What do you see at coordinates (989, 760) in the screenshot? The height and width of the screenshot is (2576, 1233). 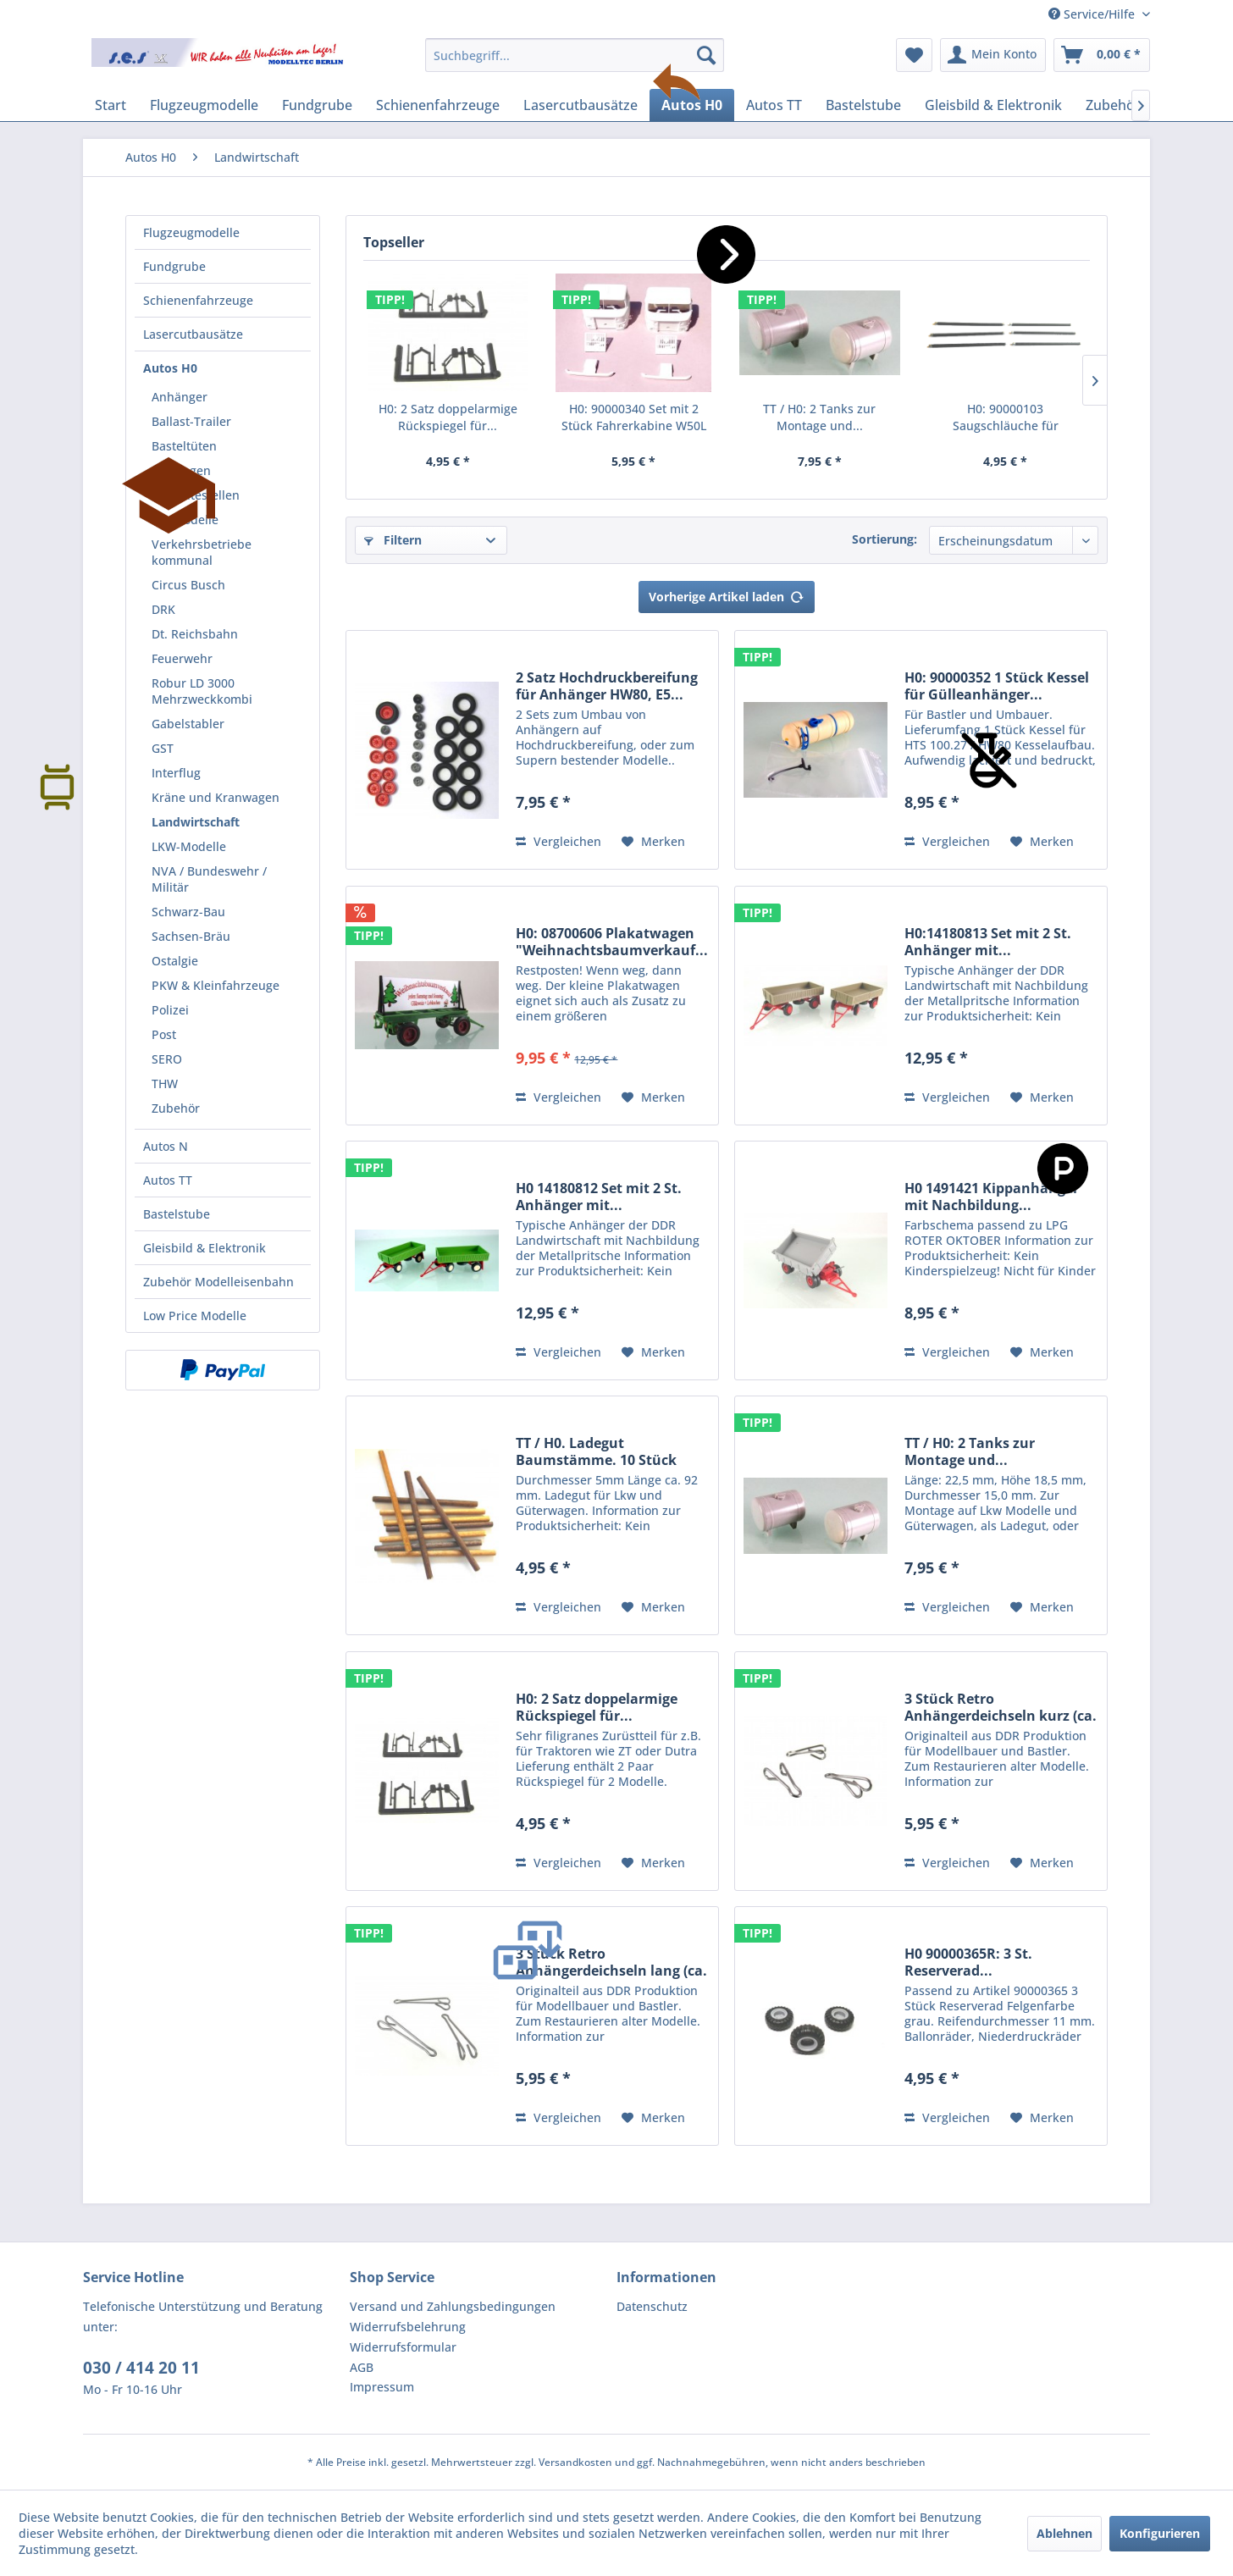 I see `indicates smoking/bong use is prohibited` at bounding box center [989, 760].